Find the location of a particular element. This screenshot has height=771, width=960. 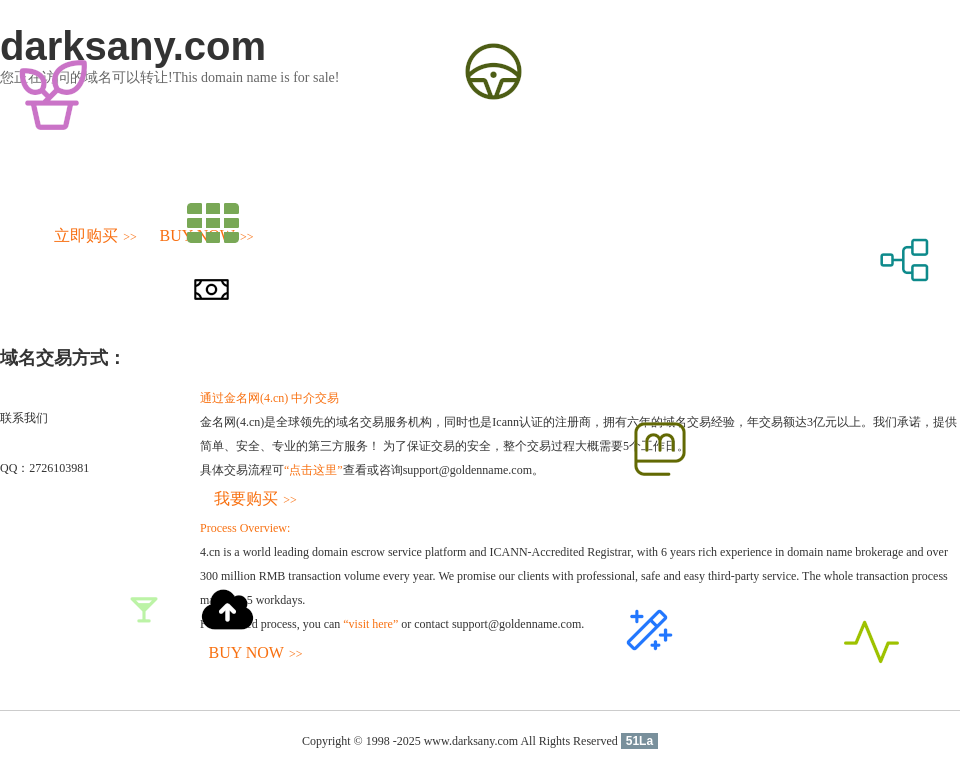

apply auto-enhance or smart adjustments is located at coordinates (647, 630).